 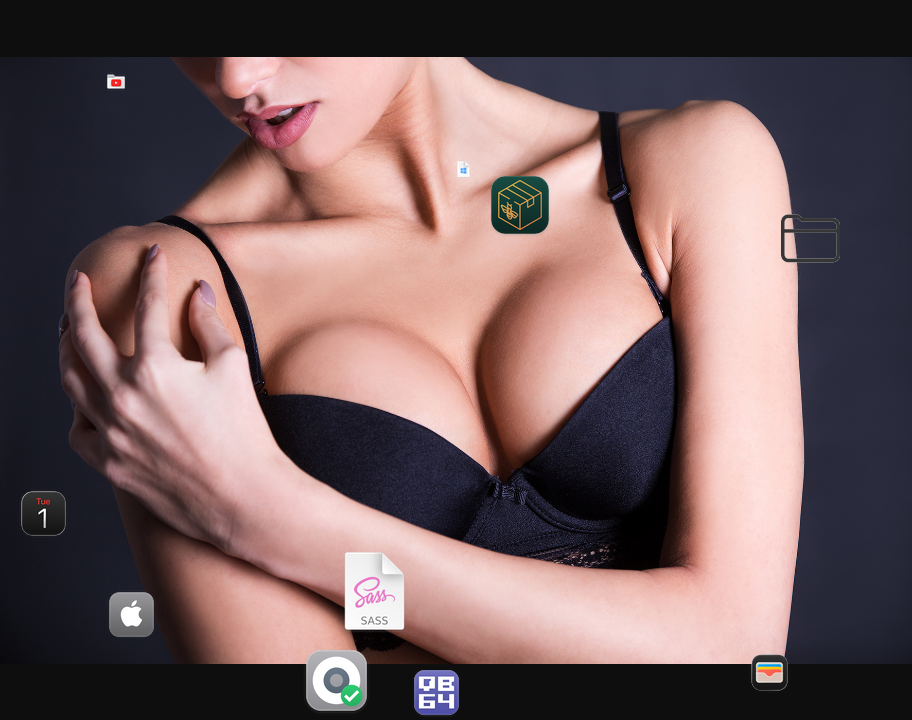 What do you see at coordinates (116, 82) in the screenshot?
I see `open folder containing YouTube downloads` at bounding box center [116, 82].